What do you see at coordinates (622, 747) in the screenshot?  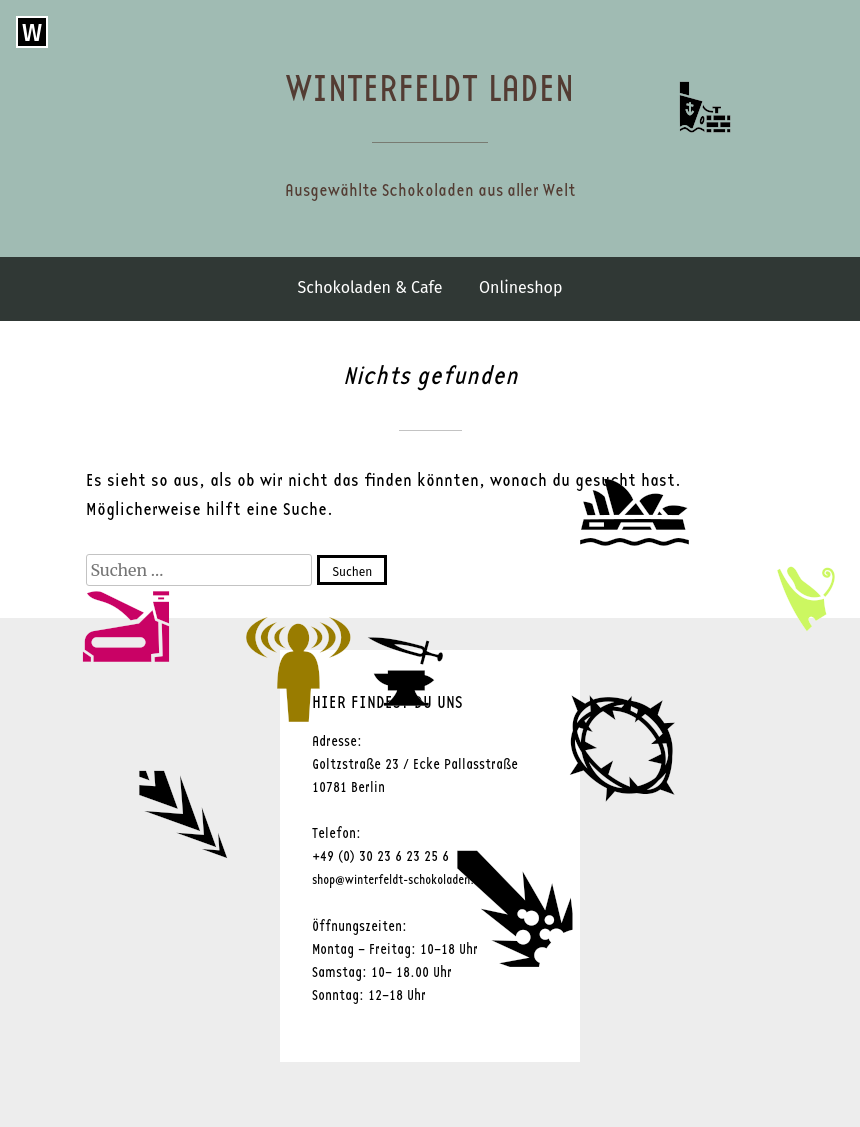 I see `indicates restricted or prohibited area` at bounding box center [622, 747].